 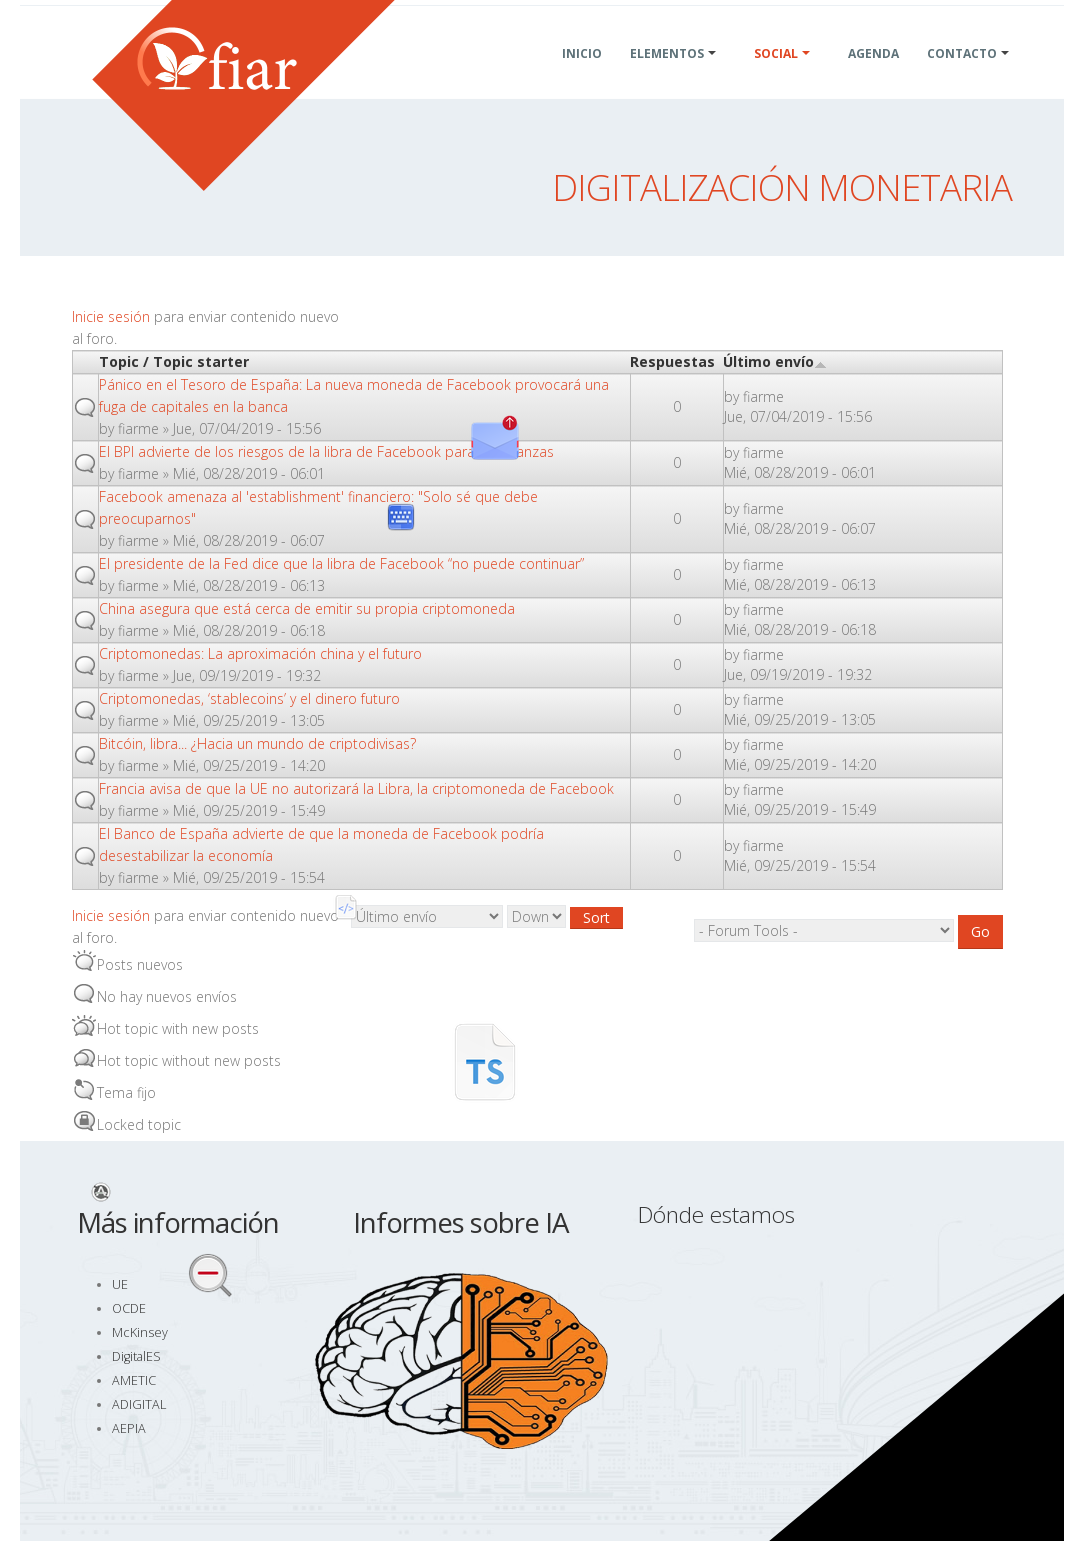 What do you see at coordinates (101, 1192) in the screenshot?
I see `open the software update manager` at bounding box center [101, 1192].